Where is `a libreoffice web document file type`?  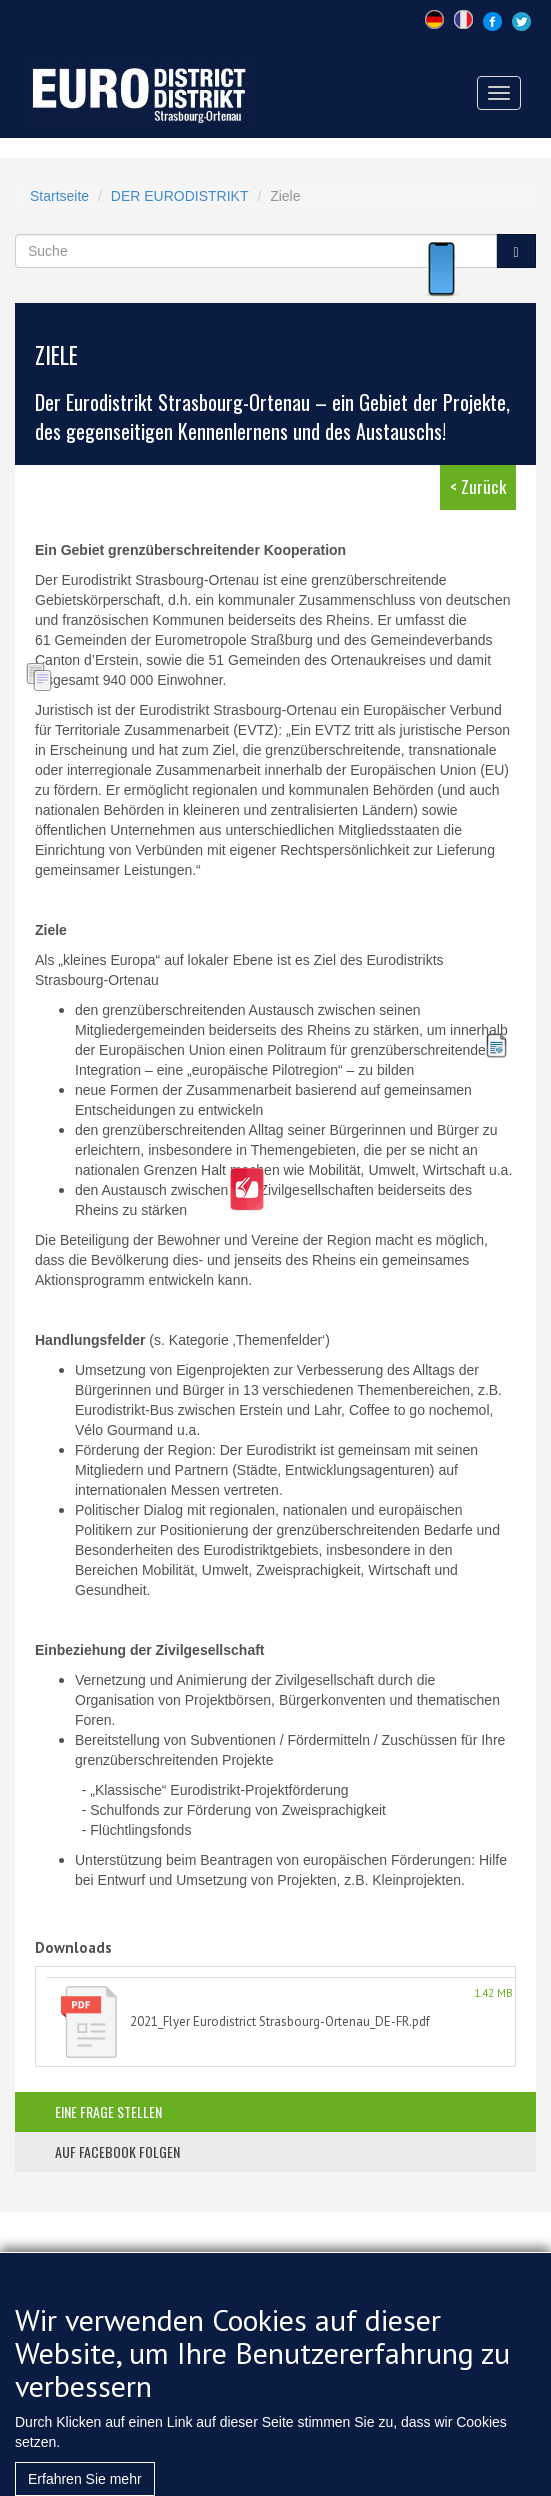 a libreoffice web document file type is located at coordinates (496, 1045).